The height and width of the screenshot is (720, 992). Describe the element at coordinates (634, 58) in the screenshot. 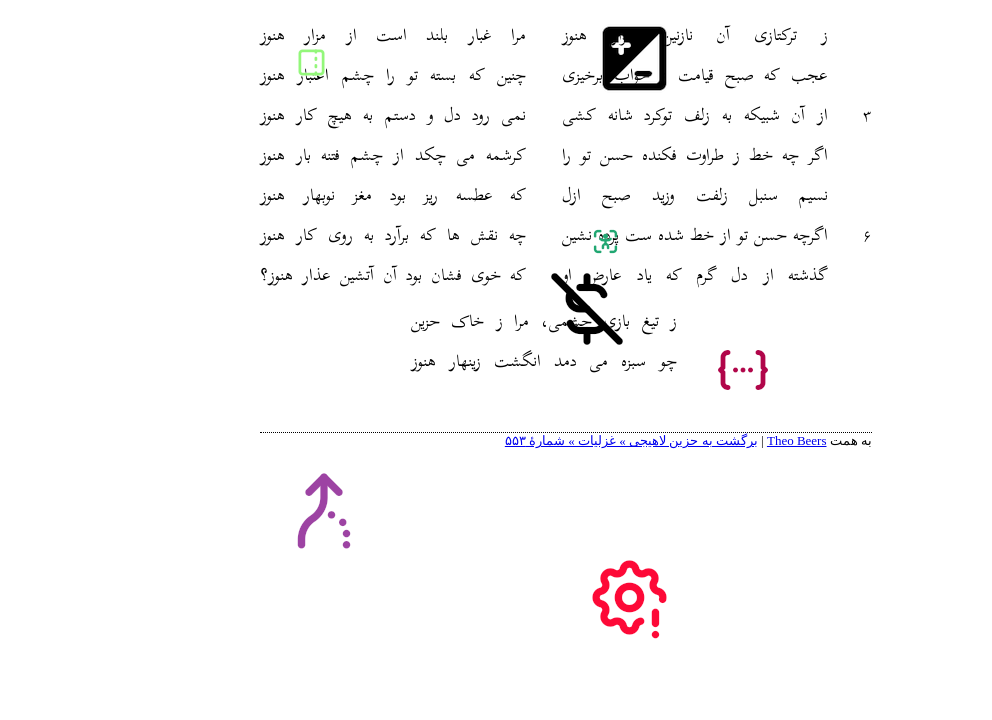

I see `adjust camera ISO sensitivity settings` at that location.